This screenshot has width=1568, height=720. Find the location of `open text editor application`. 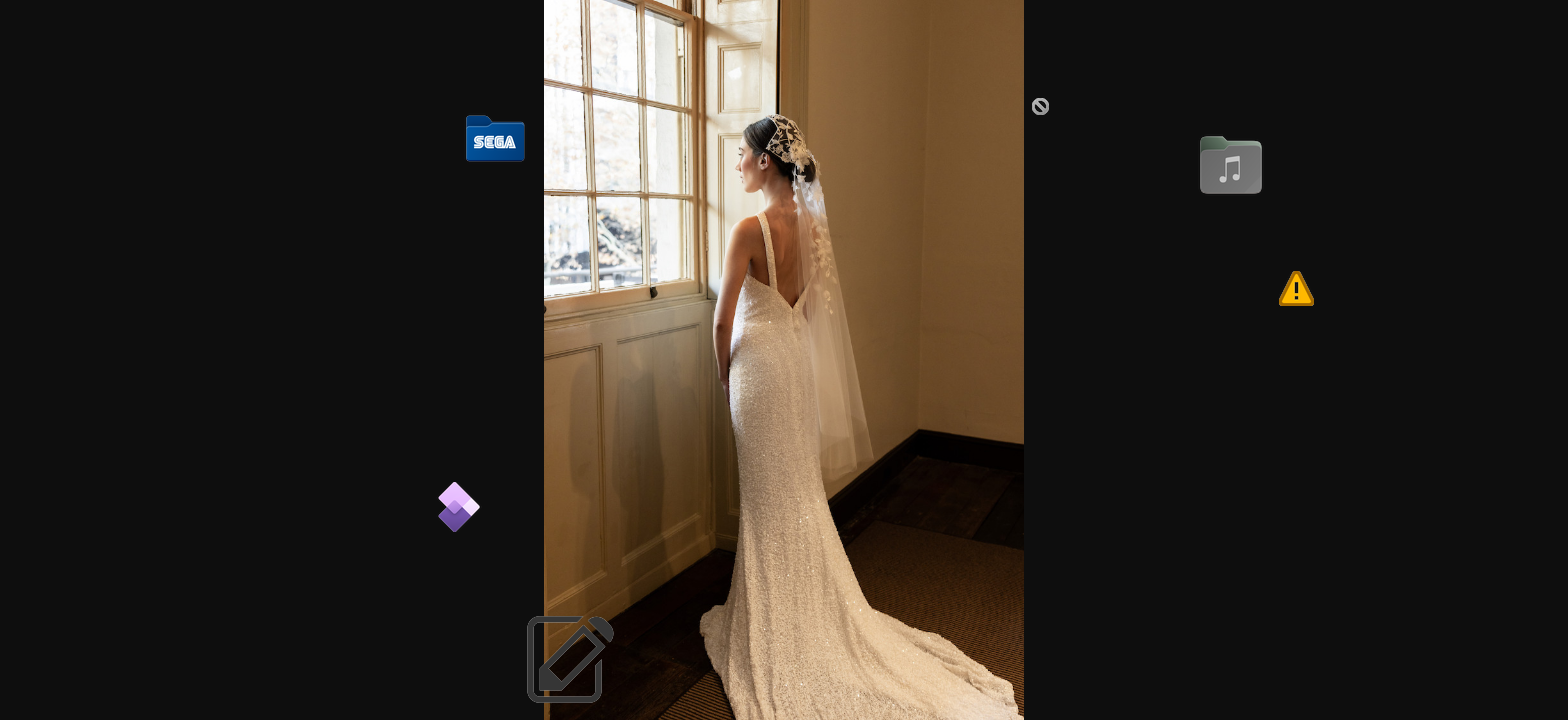

open text editor application is located at coordinates (564, 659).